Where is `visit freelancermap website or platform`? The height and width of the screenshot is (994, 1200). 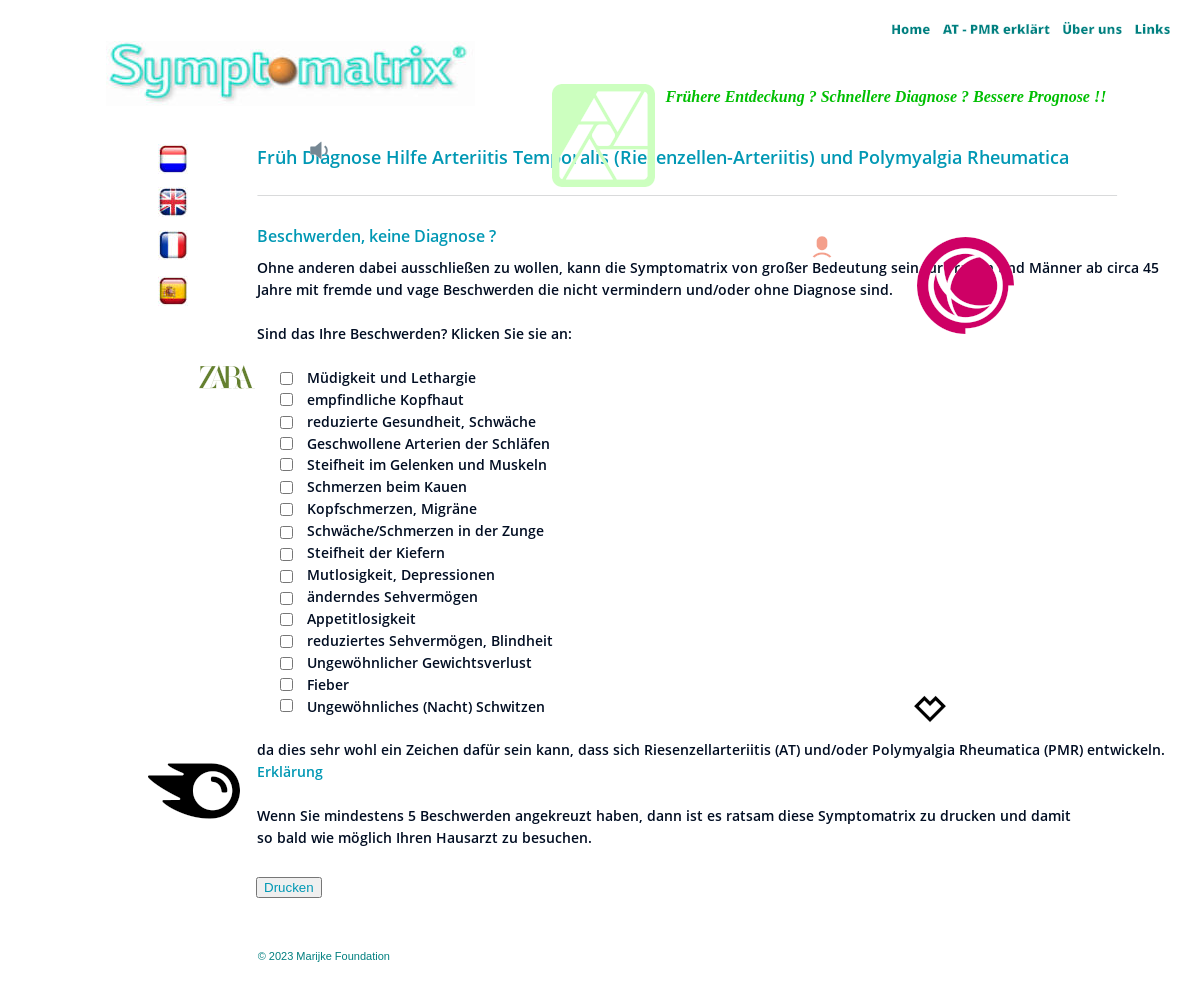 visit freelancermap website or platform is located at coordinates (965, 285).